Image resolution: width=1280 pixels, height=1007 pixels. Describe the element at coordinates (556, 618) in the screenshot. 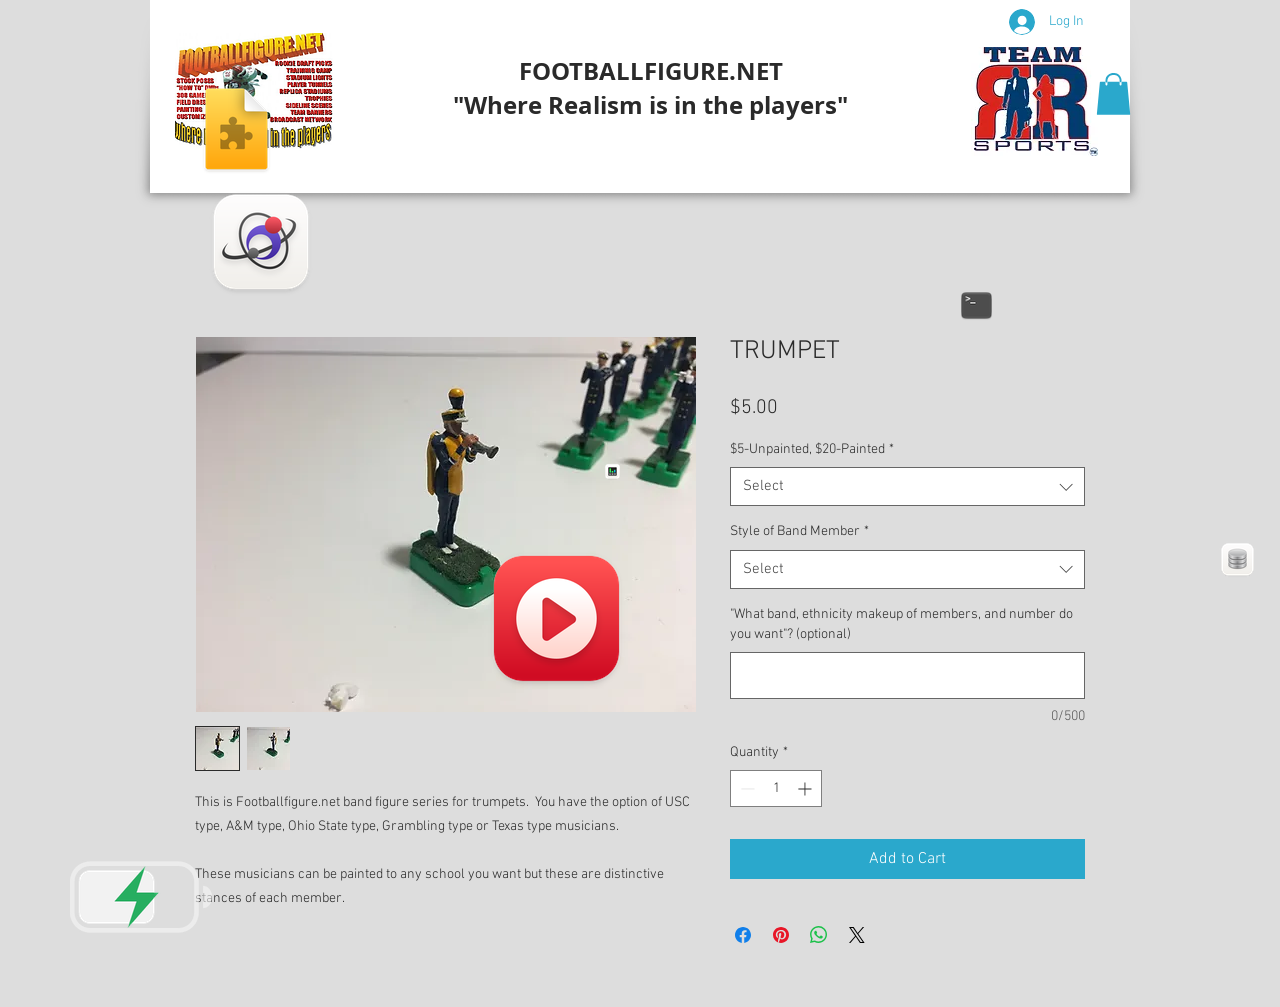

I see `open youtube music desktop app` at that location.